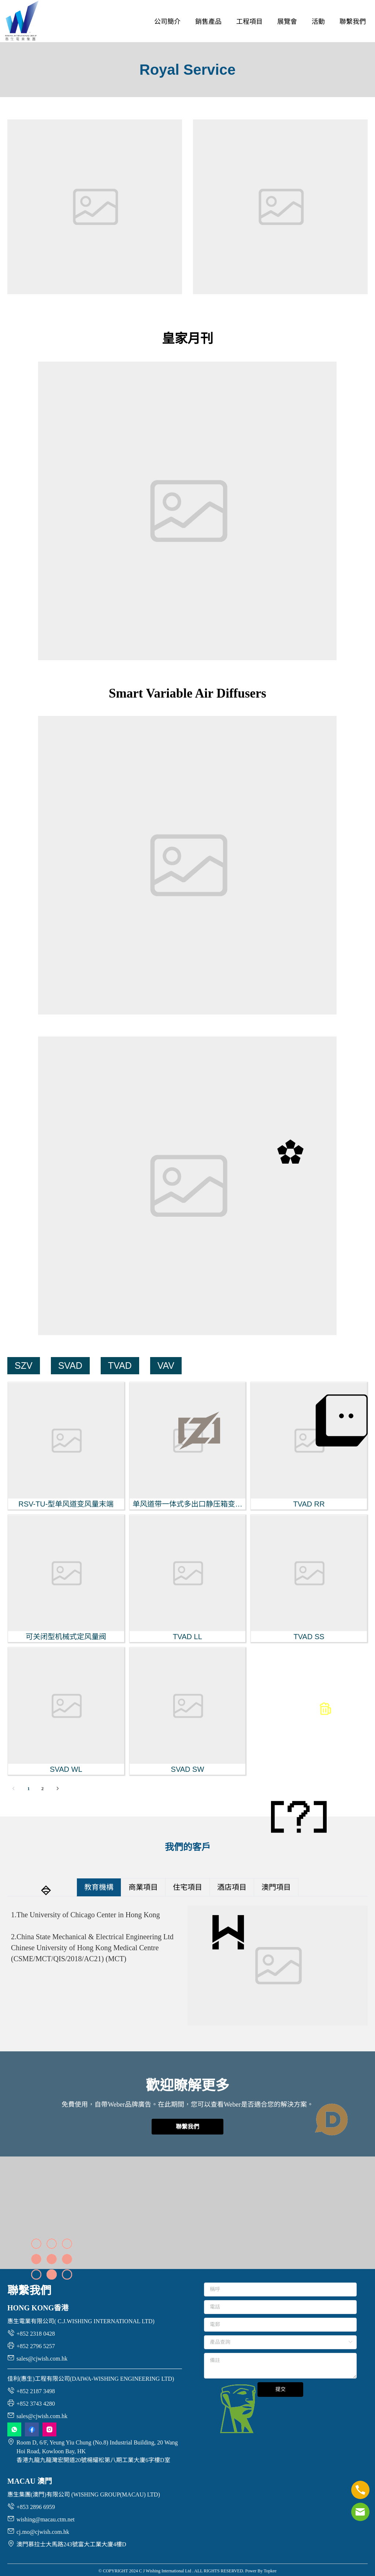  Describe the element at coordinates (228, 1932) in the screenshot. I see `wirsindhandwerk brand logo` at that location.